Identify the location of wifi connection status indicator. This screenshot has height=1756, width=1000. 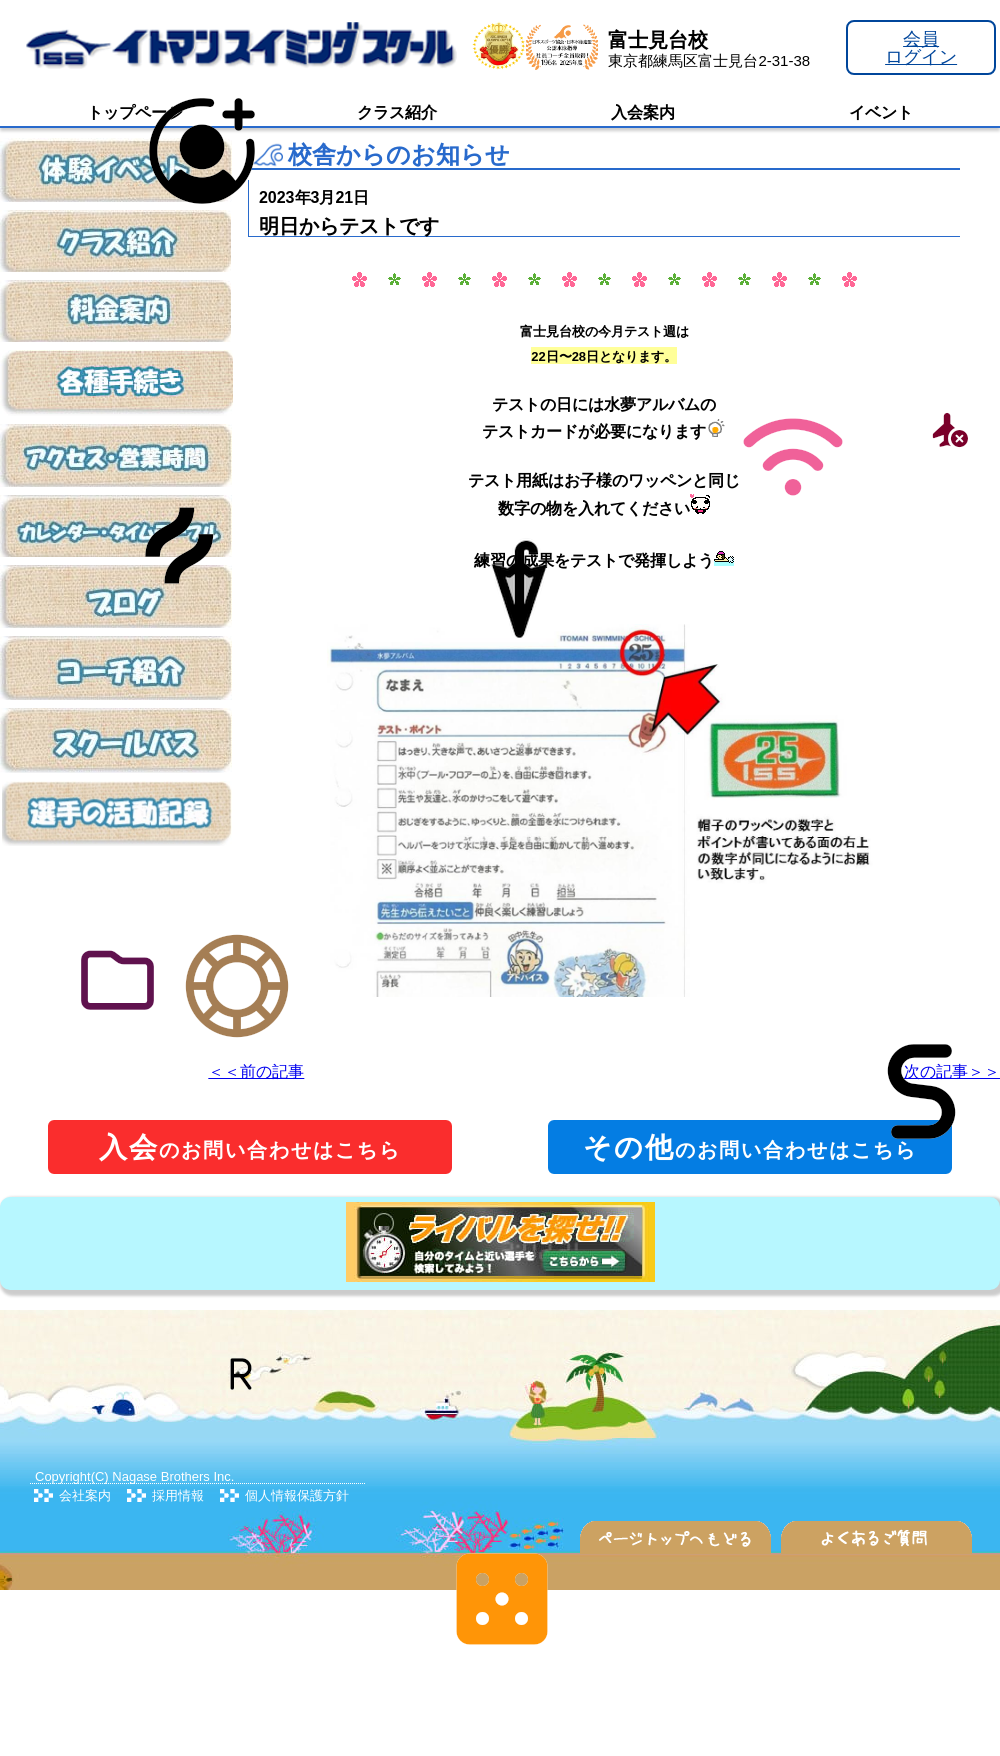
(793, 457).